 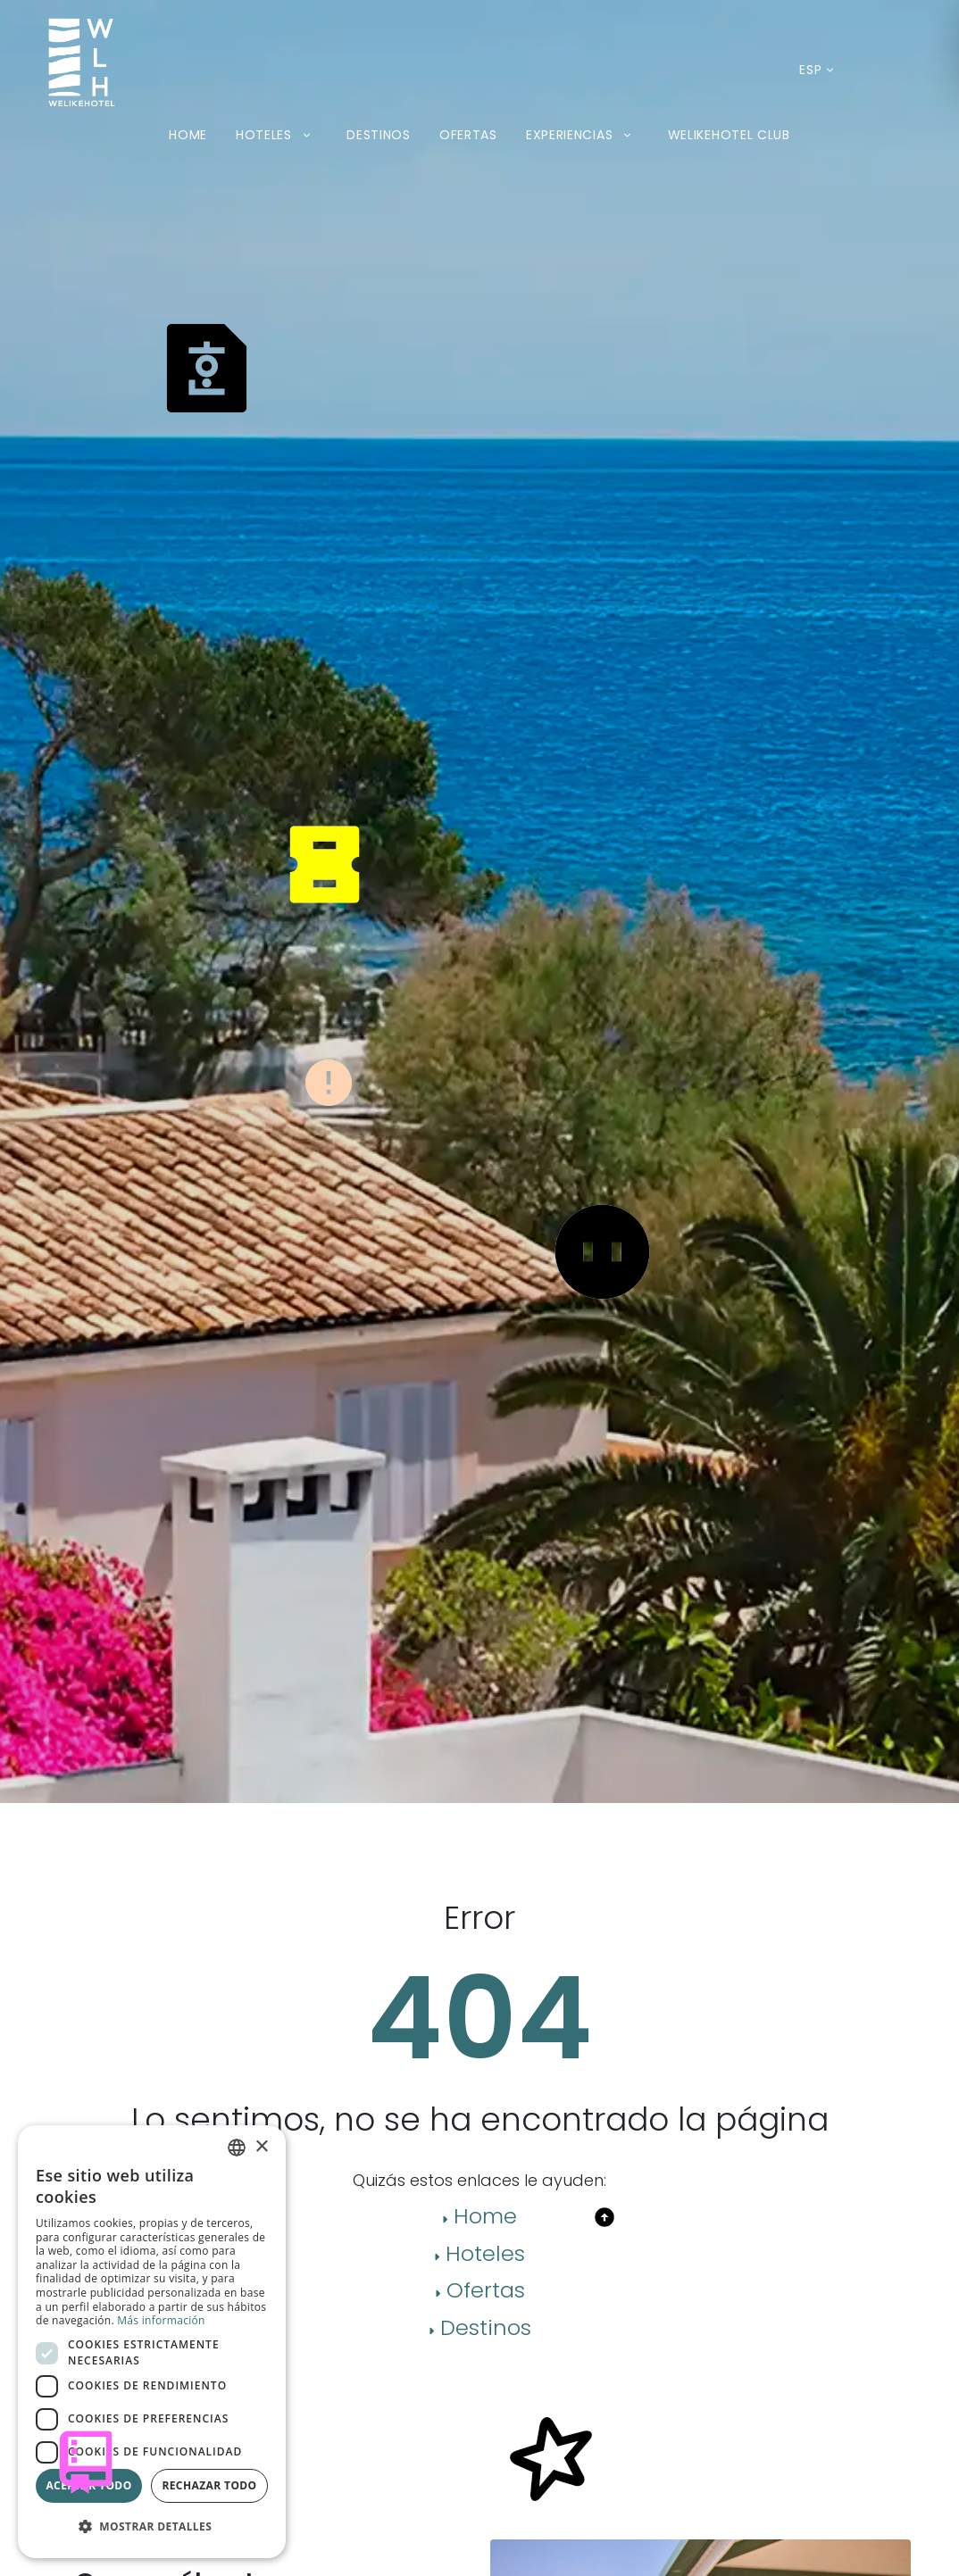 I want to click on upload a file or content, so click(x=605, y=2217).